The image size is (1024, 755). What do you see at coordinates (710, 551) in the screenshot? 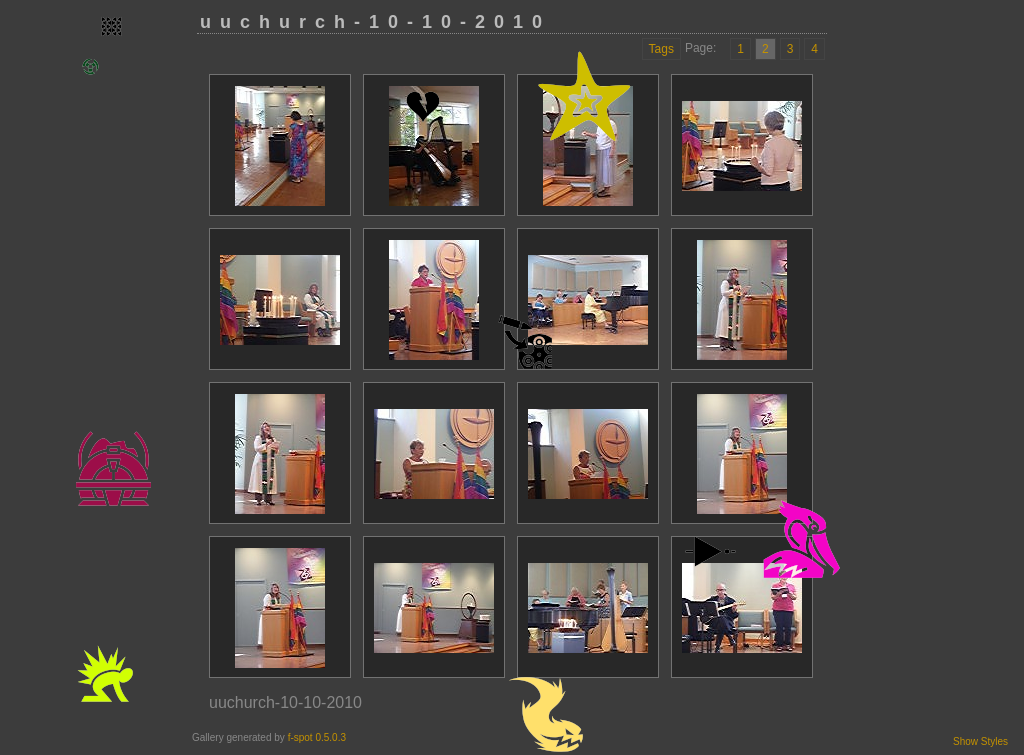
I see `represents a NOT logic gate in circuit design` at bounding box center [710, 551].